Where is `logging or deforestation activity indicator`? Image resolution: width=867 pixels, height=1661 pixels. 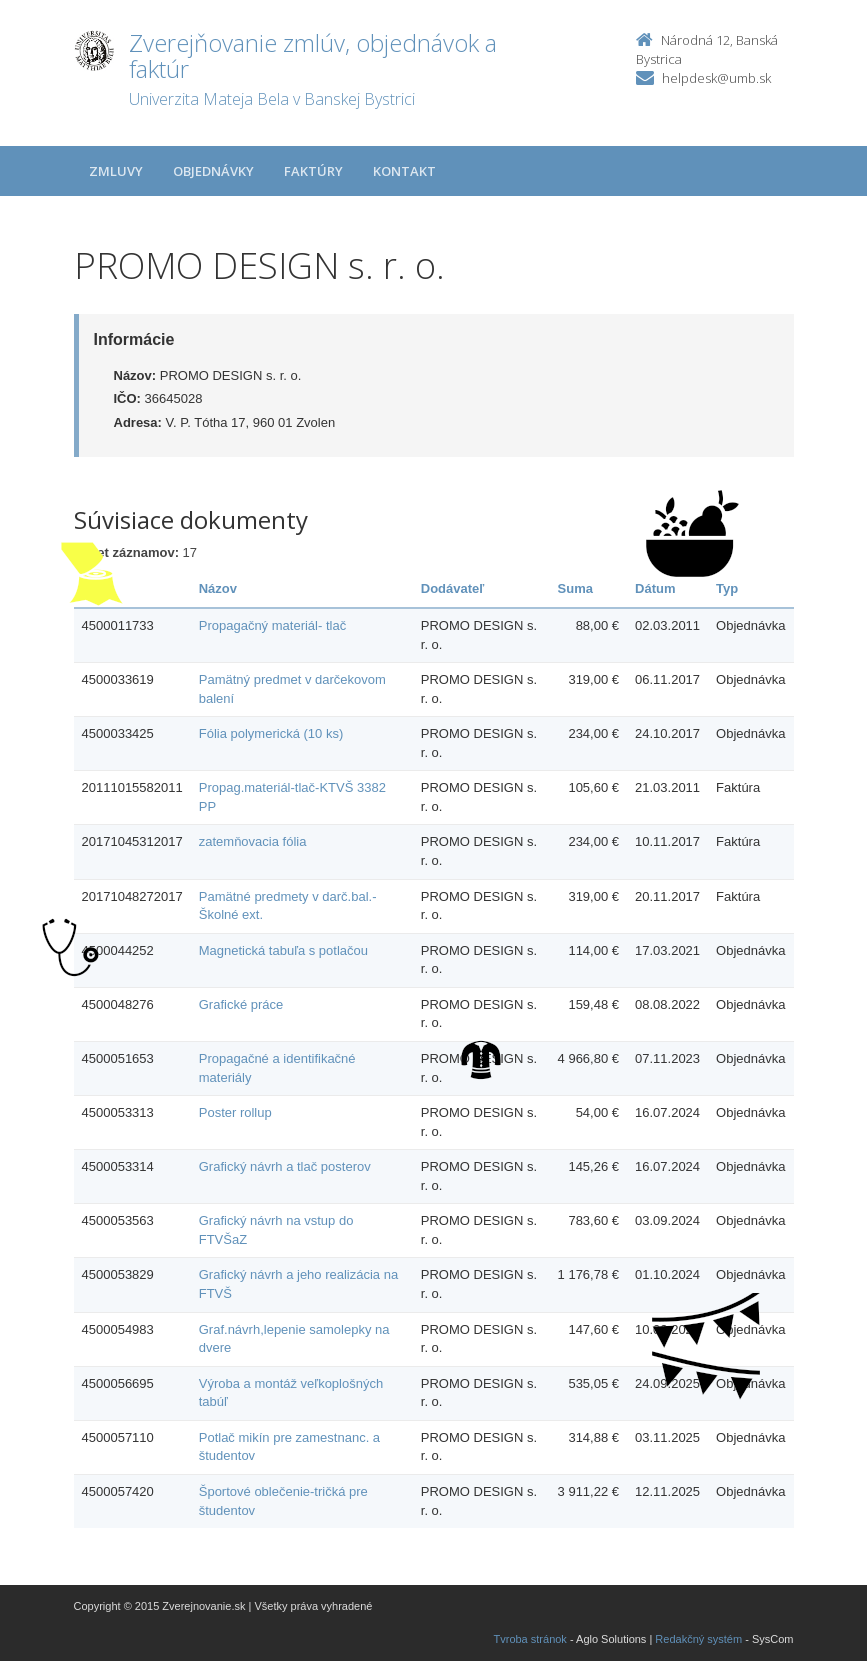 logging or deforestation activity indicator is located at coordinates (92, 574).